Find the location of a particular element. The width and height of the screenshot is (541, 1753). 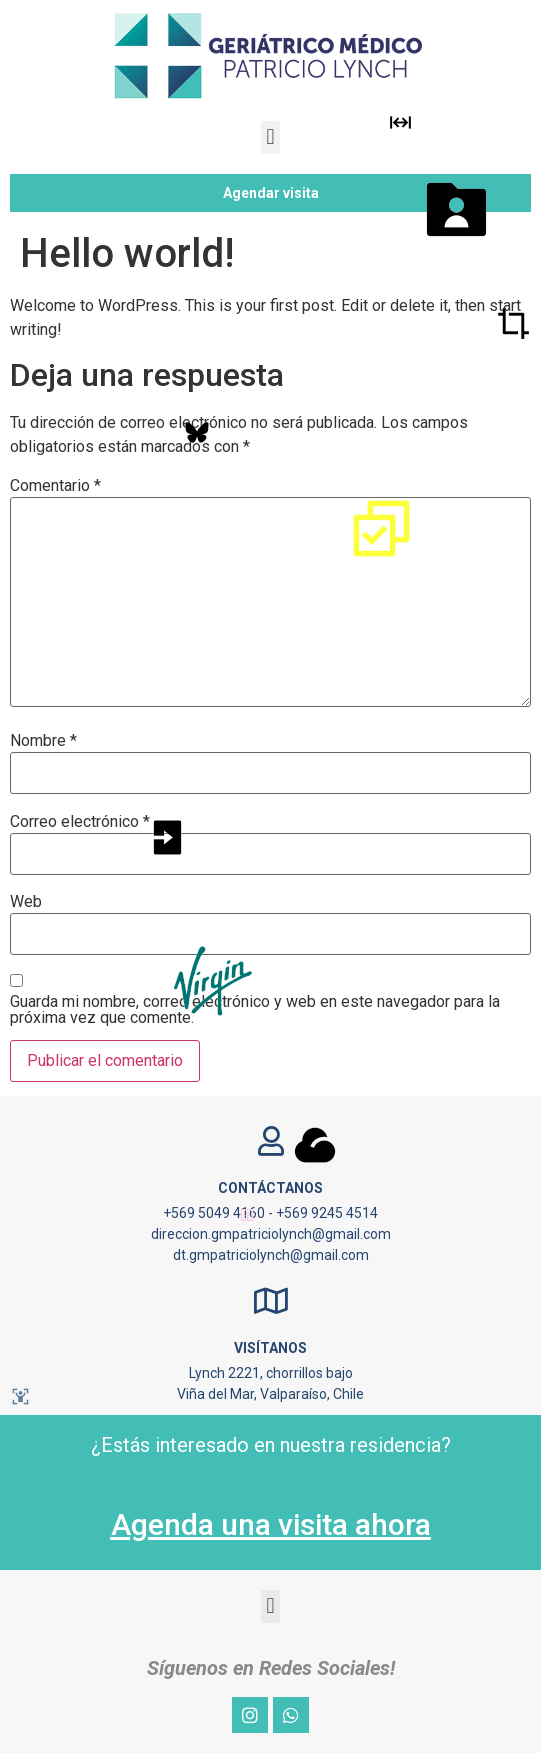

connect with Facebook is located at coordinates (247, 1215).